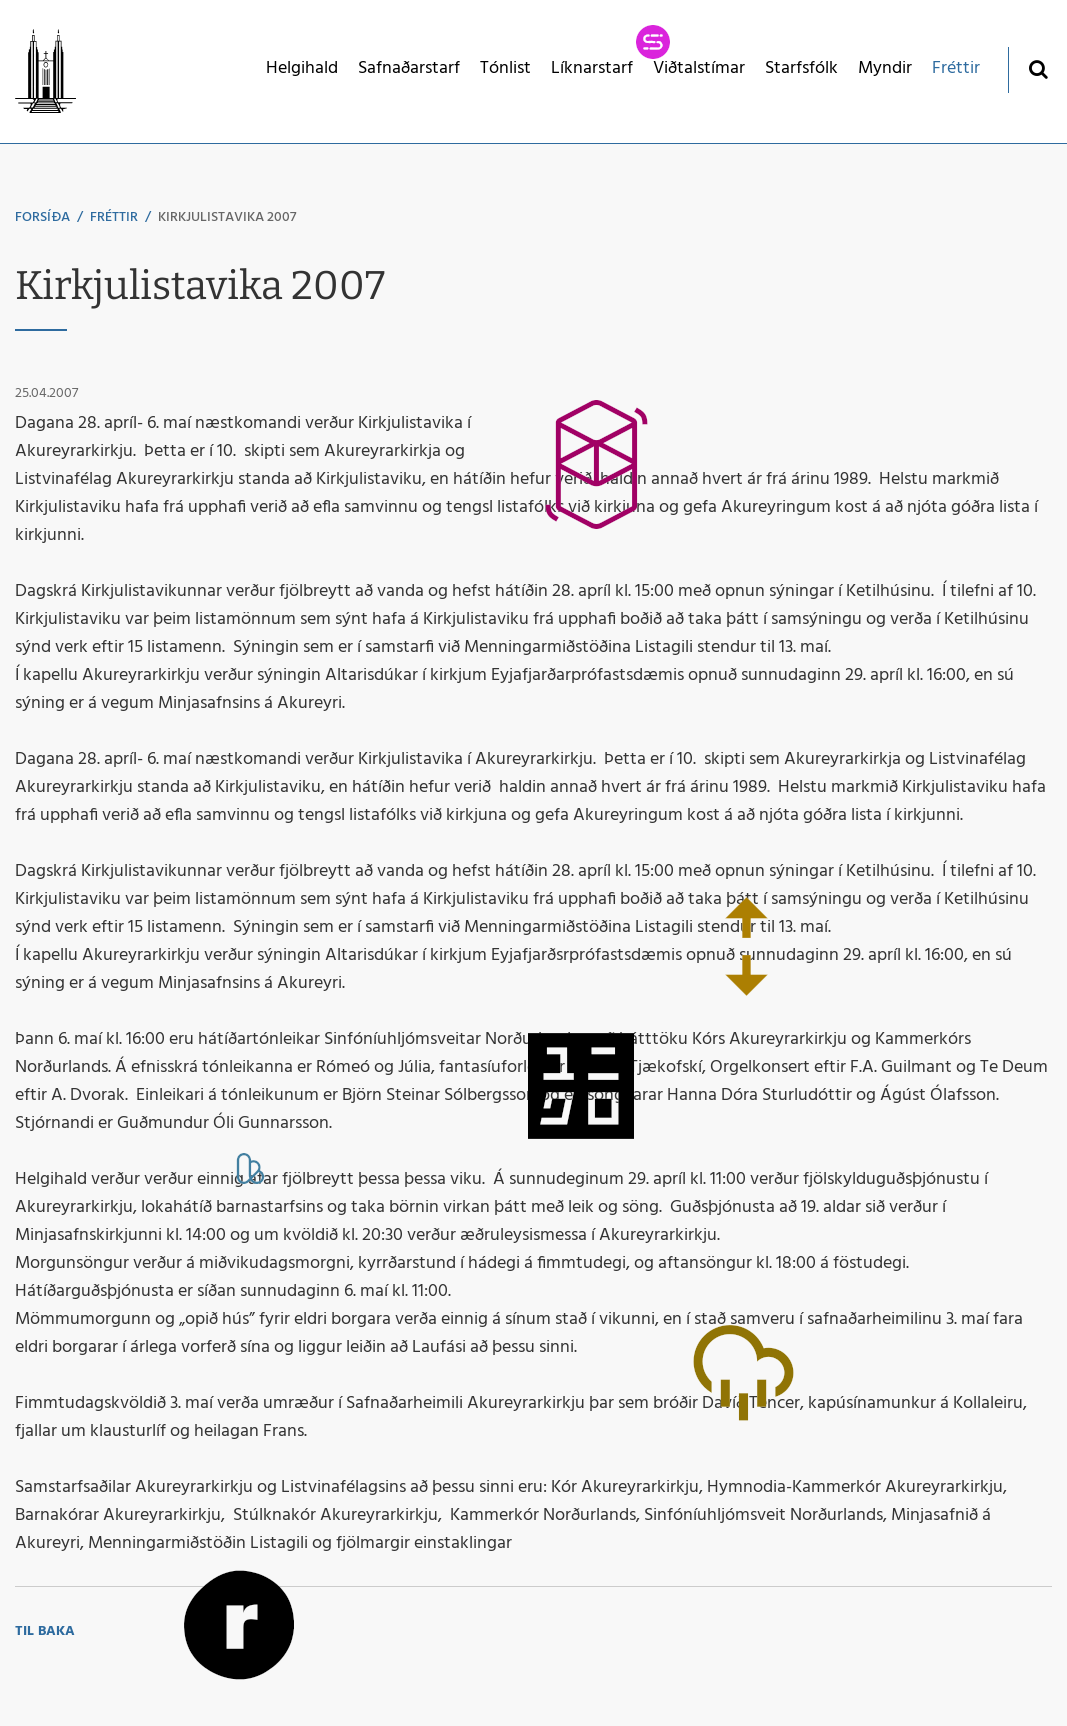 This screenshot has height=1726, width=1067. I want to click on open the Kleinanzeigen app, so click(250, 1168).